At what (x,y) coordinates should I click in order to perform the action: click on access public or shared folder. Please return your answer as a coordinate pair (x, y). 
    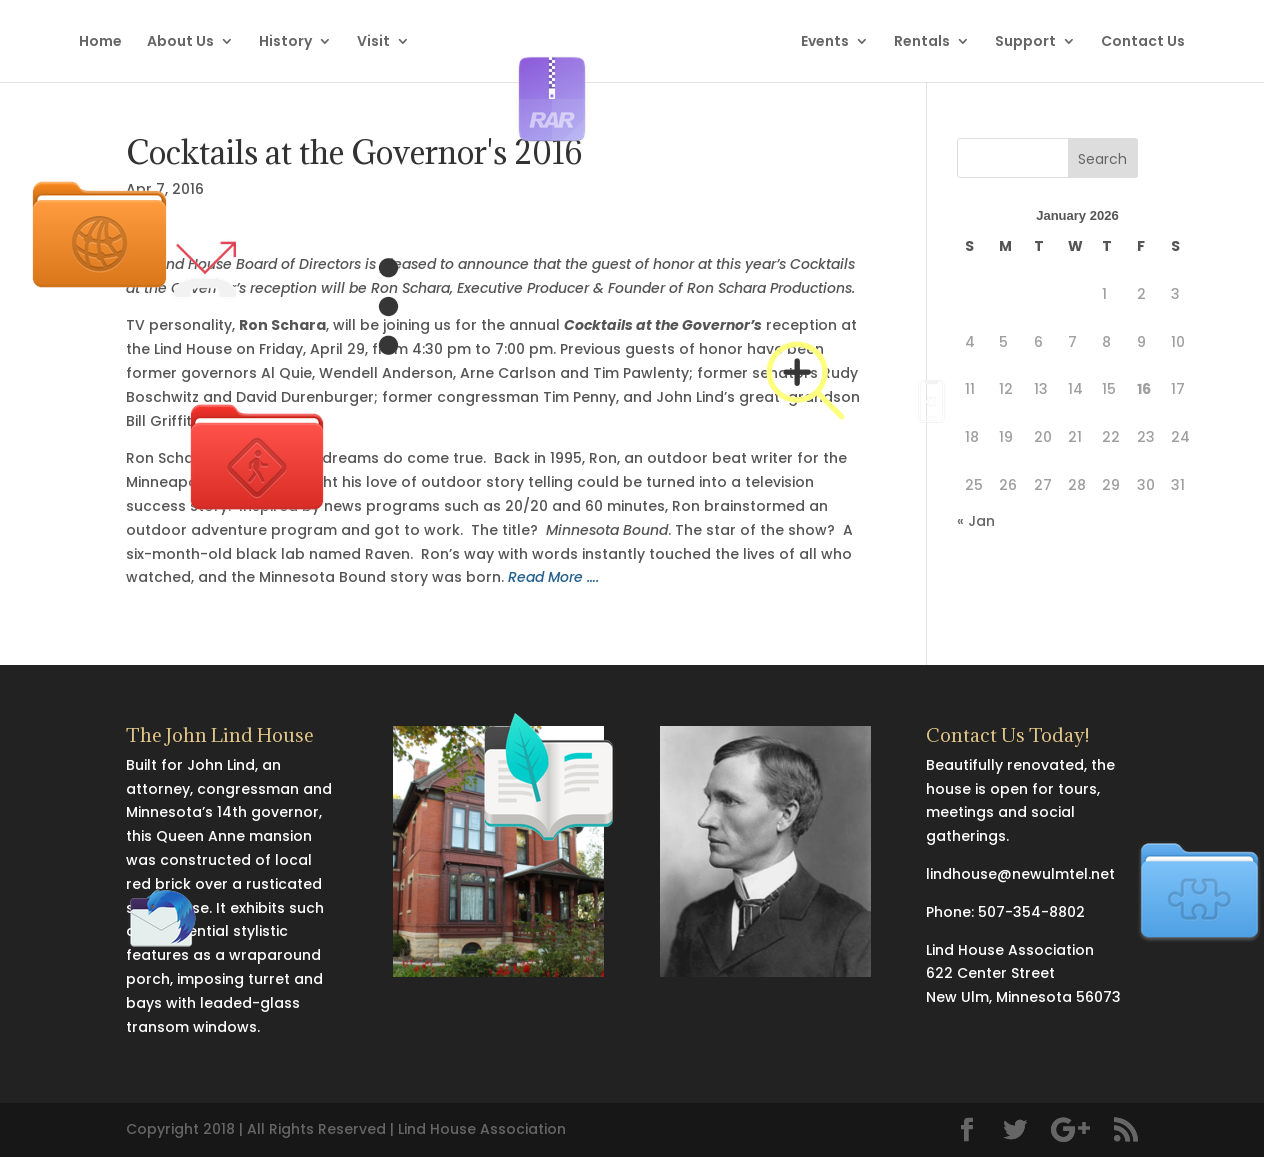
    Looking at the image, I should click on (257, 457).